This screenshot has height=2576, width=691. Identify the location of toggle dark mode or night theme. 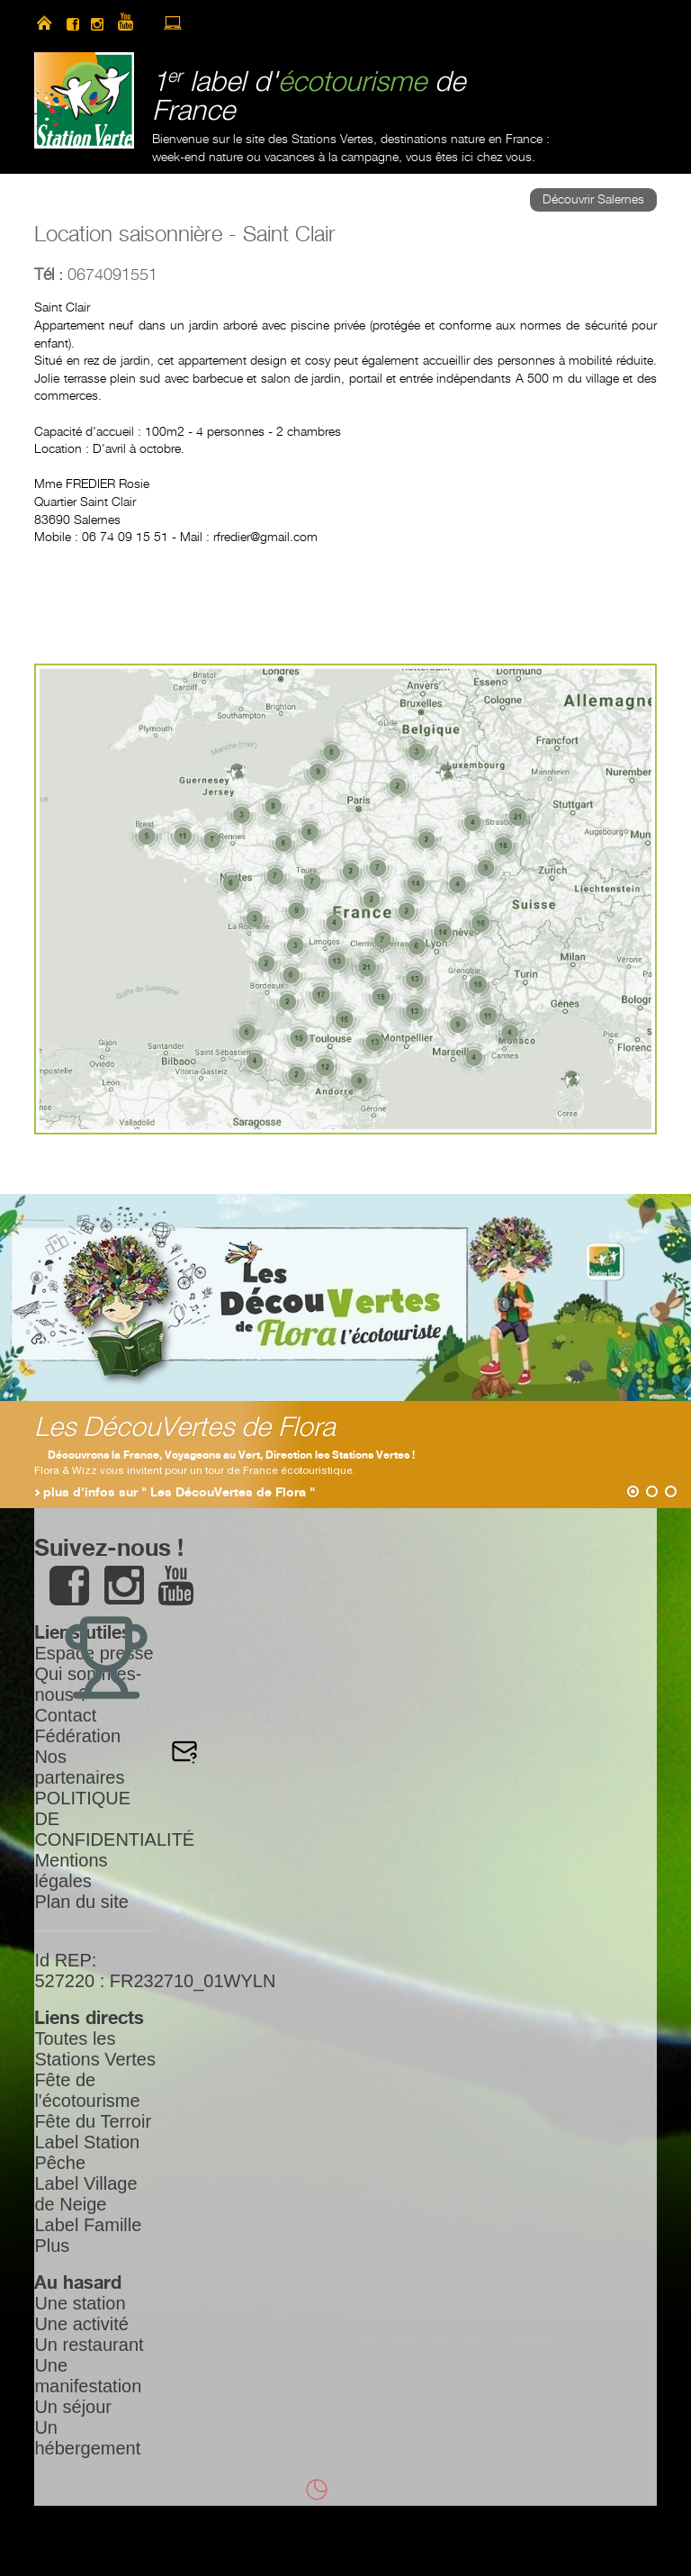
(317, 2490).